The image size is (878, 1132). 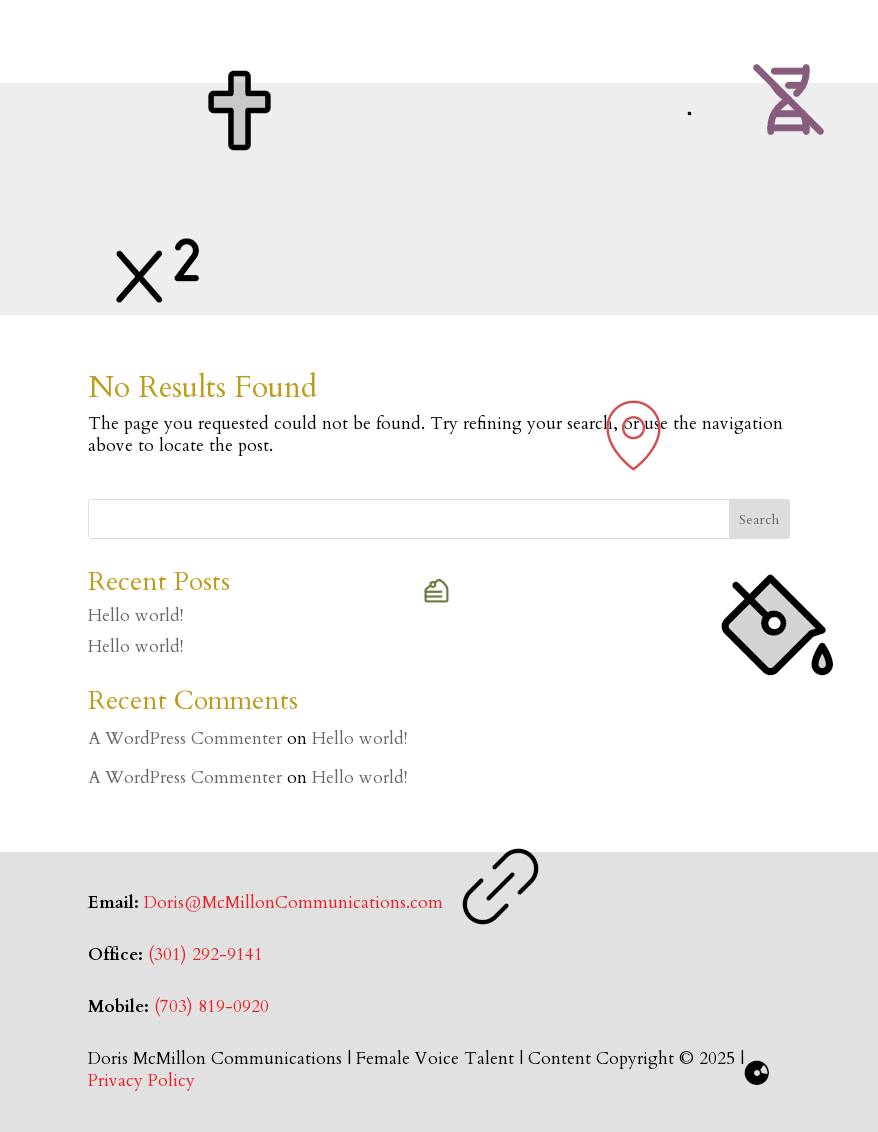 I want to click on view or set a location on the map, so click(x=633, y=435).